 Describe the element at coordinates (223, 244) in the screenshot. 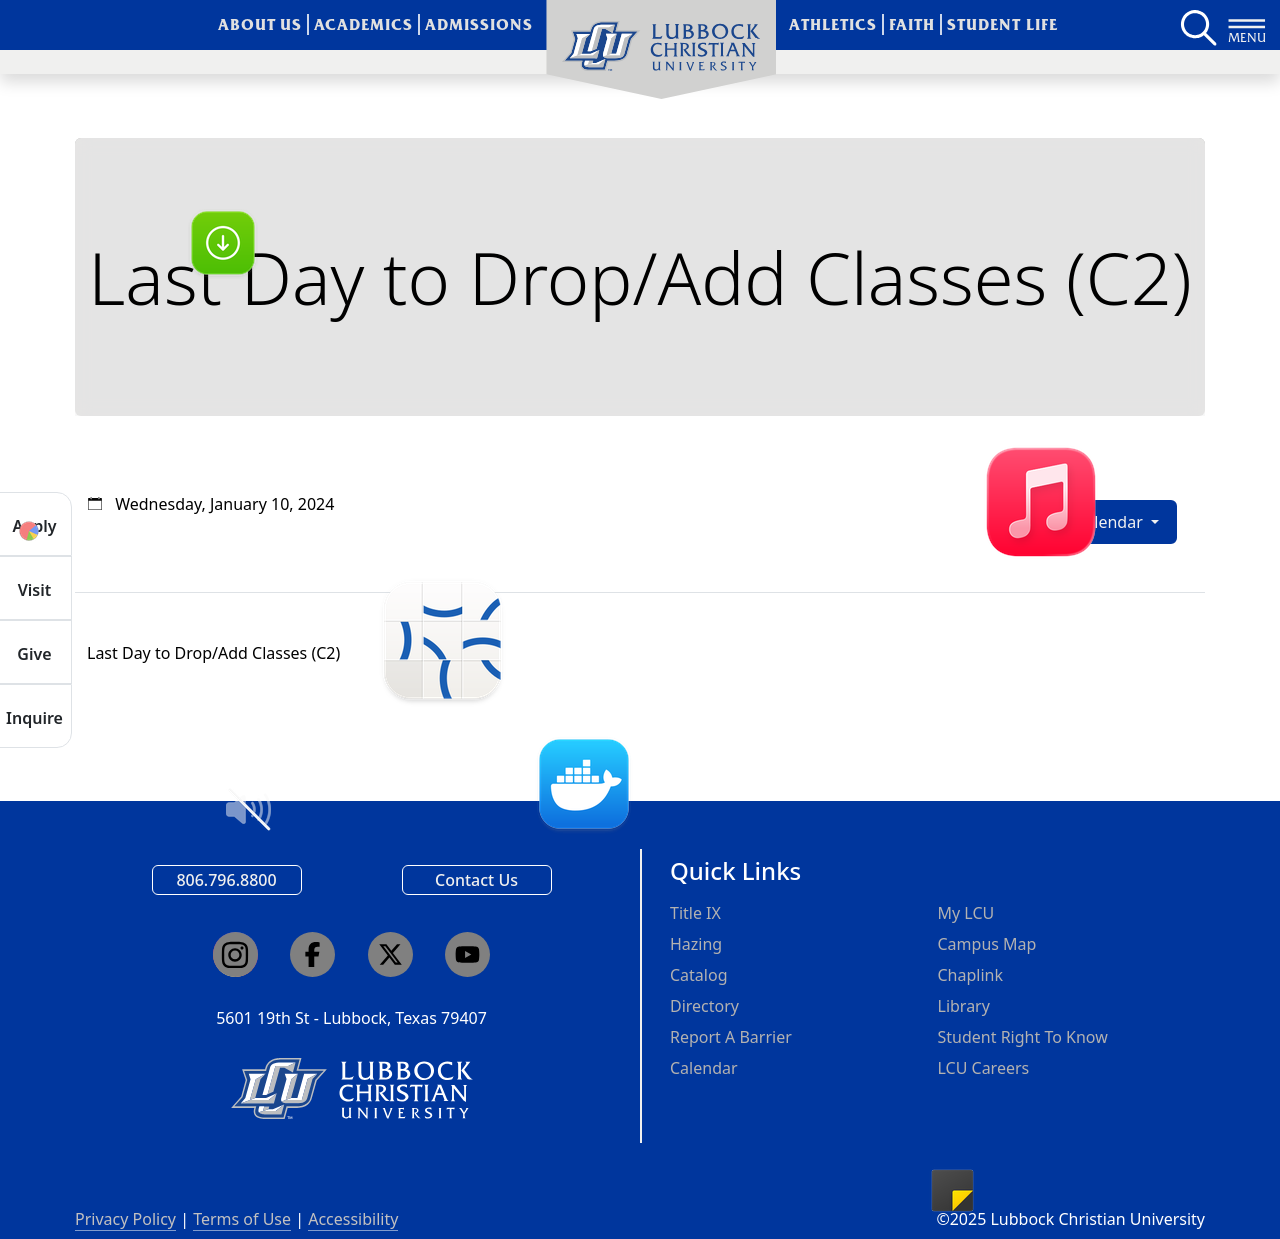

I see `access download settings or preferences` at that location.